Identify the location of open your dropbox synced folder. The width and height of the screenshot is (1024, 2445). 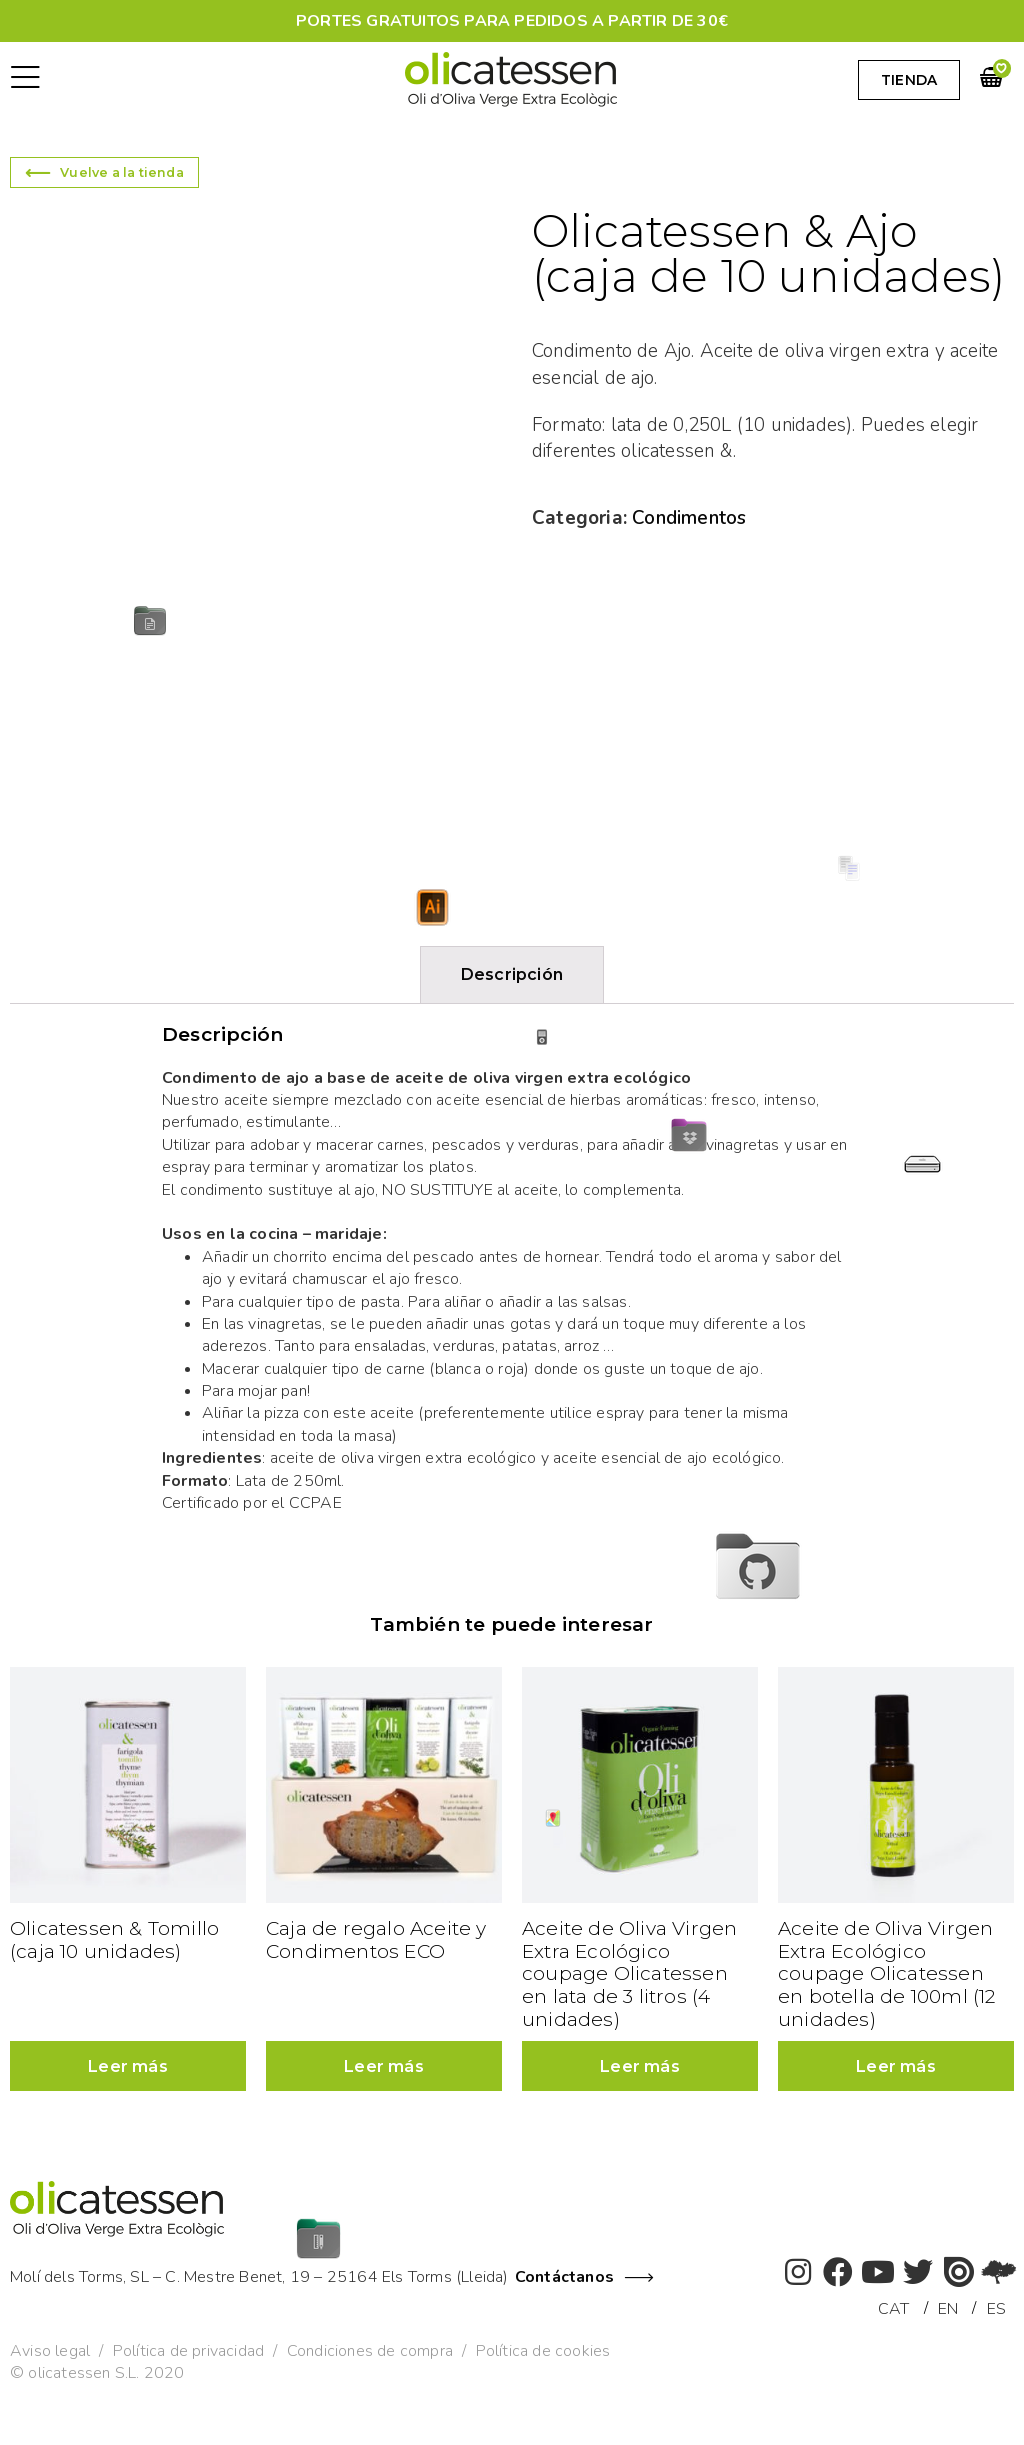
(689, 1135).